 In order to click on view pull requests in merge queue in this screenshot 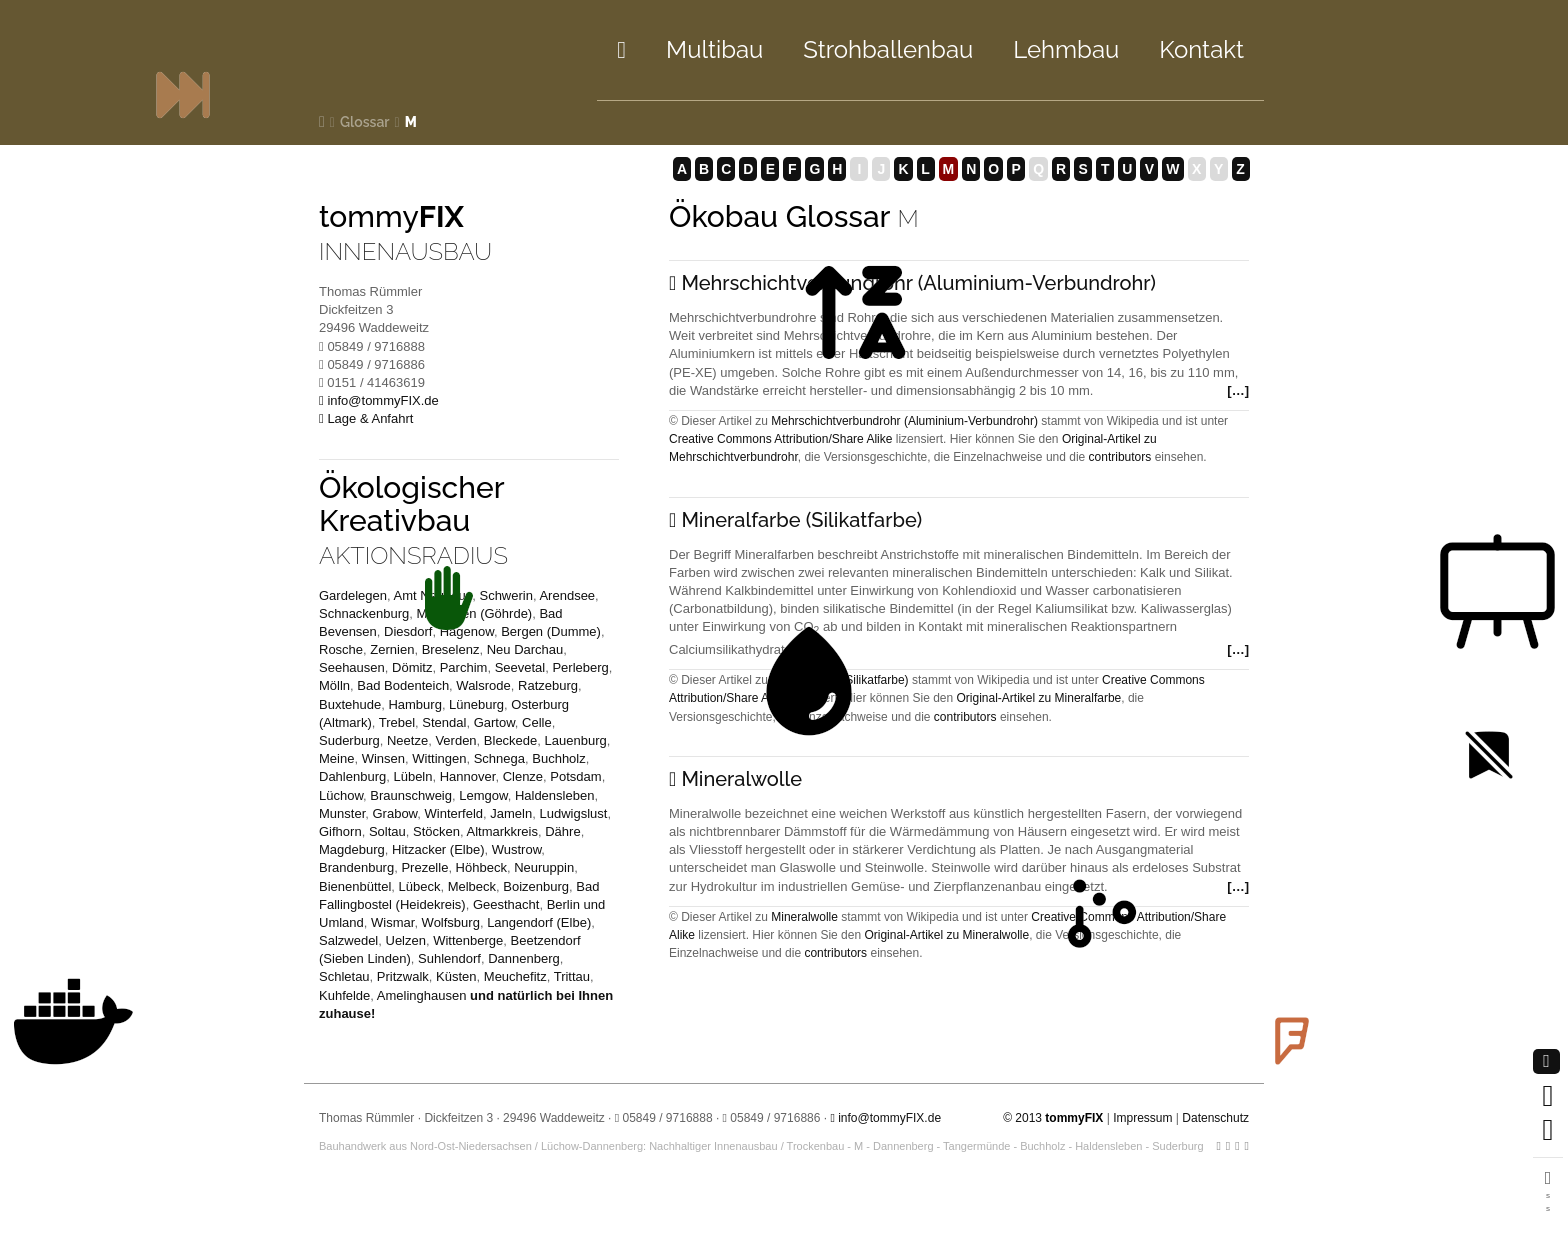, I will do `click(1102, 911)`.